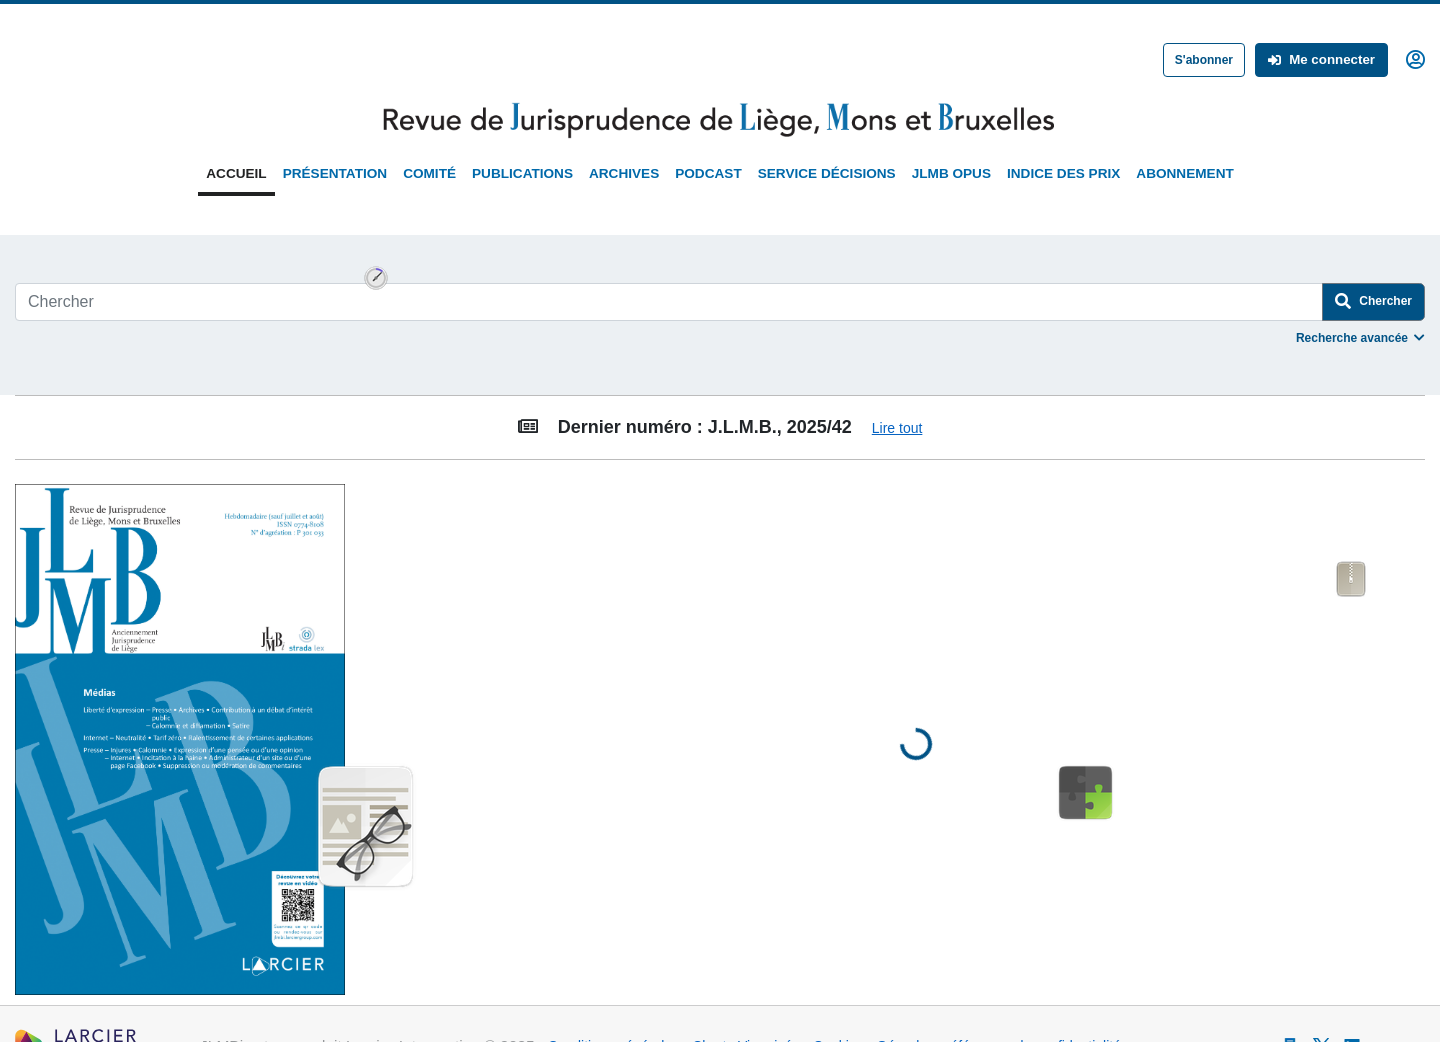  Describe the element at coordinates (365, 826) in the screenshot. I see `open the documents app` at that location.